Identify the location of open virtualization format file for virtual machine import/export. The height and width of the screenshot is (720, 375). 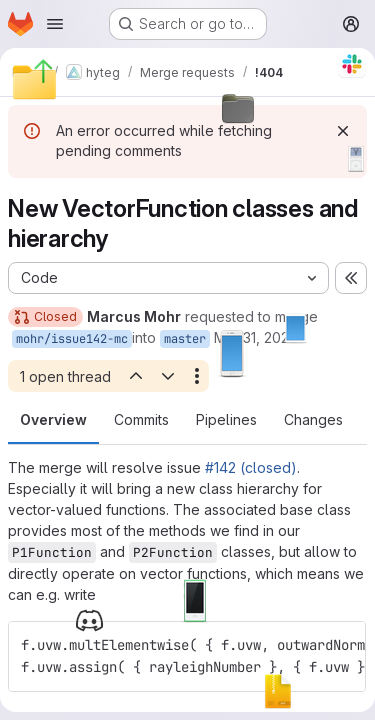
(278, 692).